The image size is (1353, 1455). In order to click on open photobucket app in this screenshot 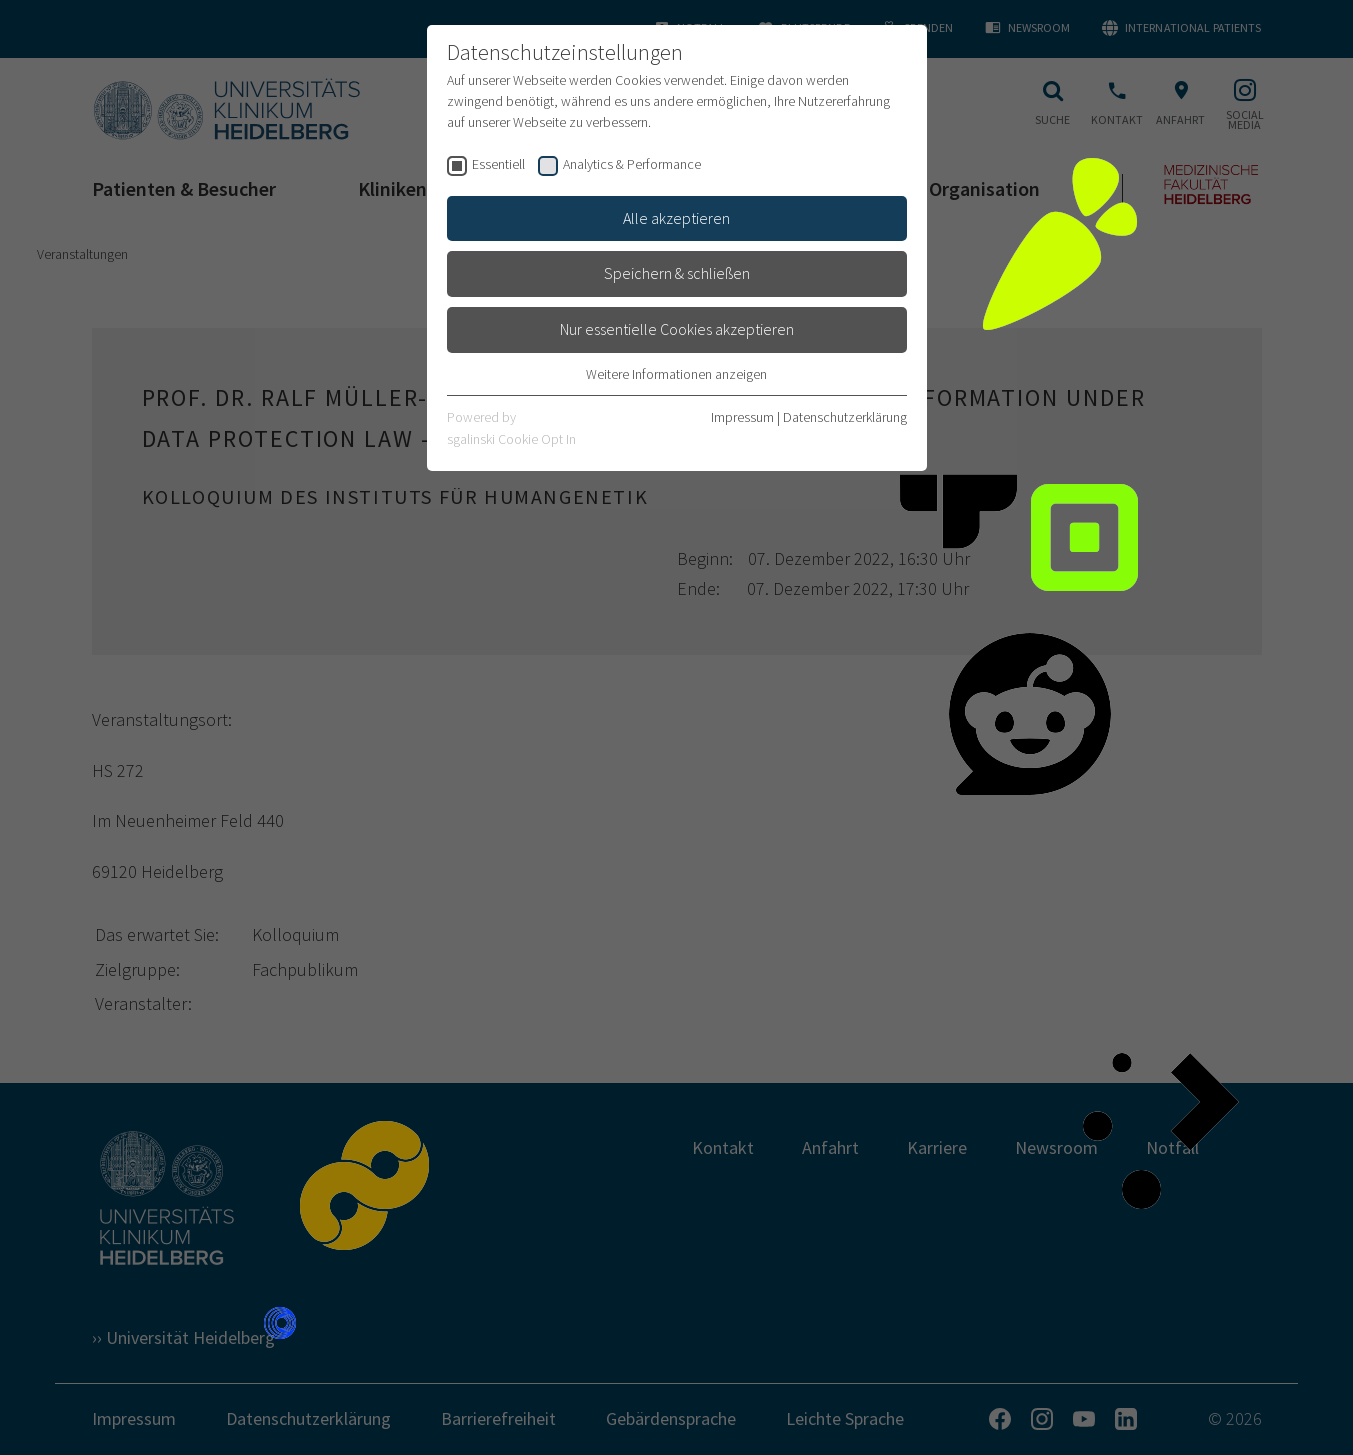, I will do `click(280, 1323)`.